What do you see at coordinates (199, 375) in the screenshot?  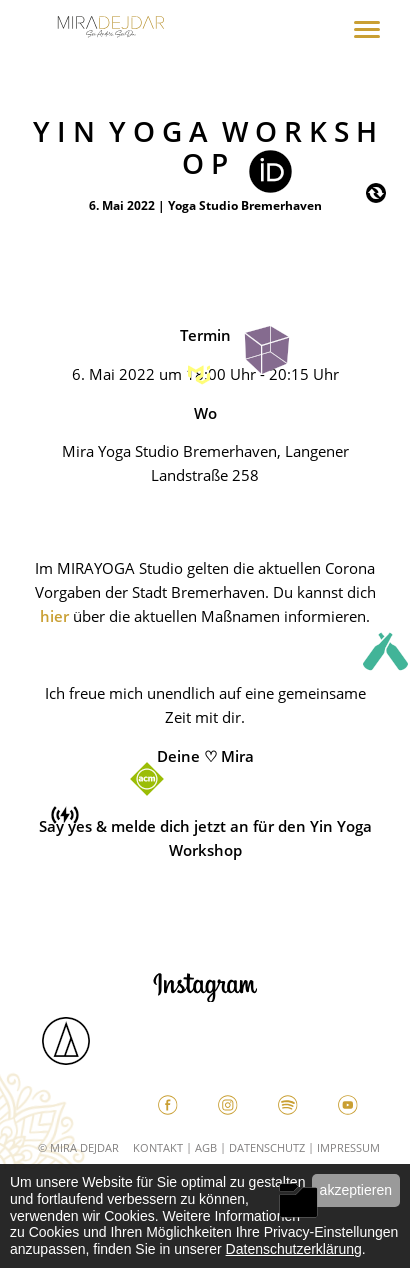 I see `MUI (Material UI) brand logo` at bounding box center [199, 375].